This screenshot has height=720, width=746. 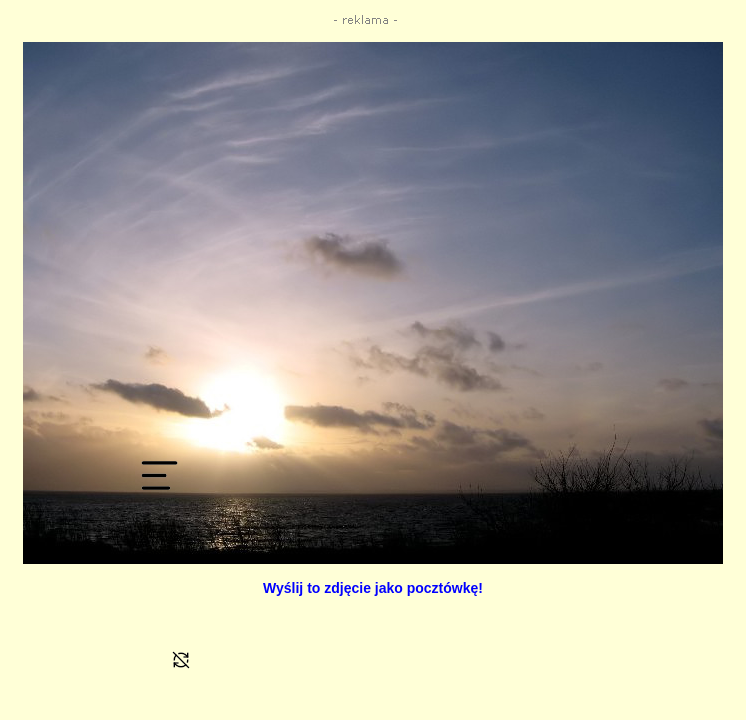 I want to click on auto-refresh disabled, so click(x=181, y=660).